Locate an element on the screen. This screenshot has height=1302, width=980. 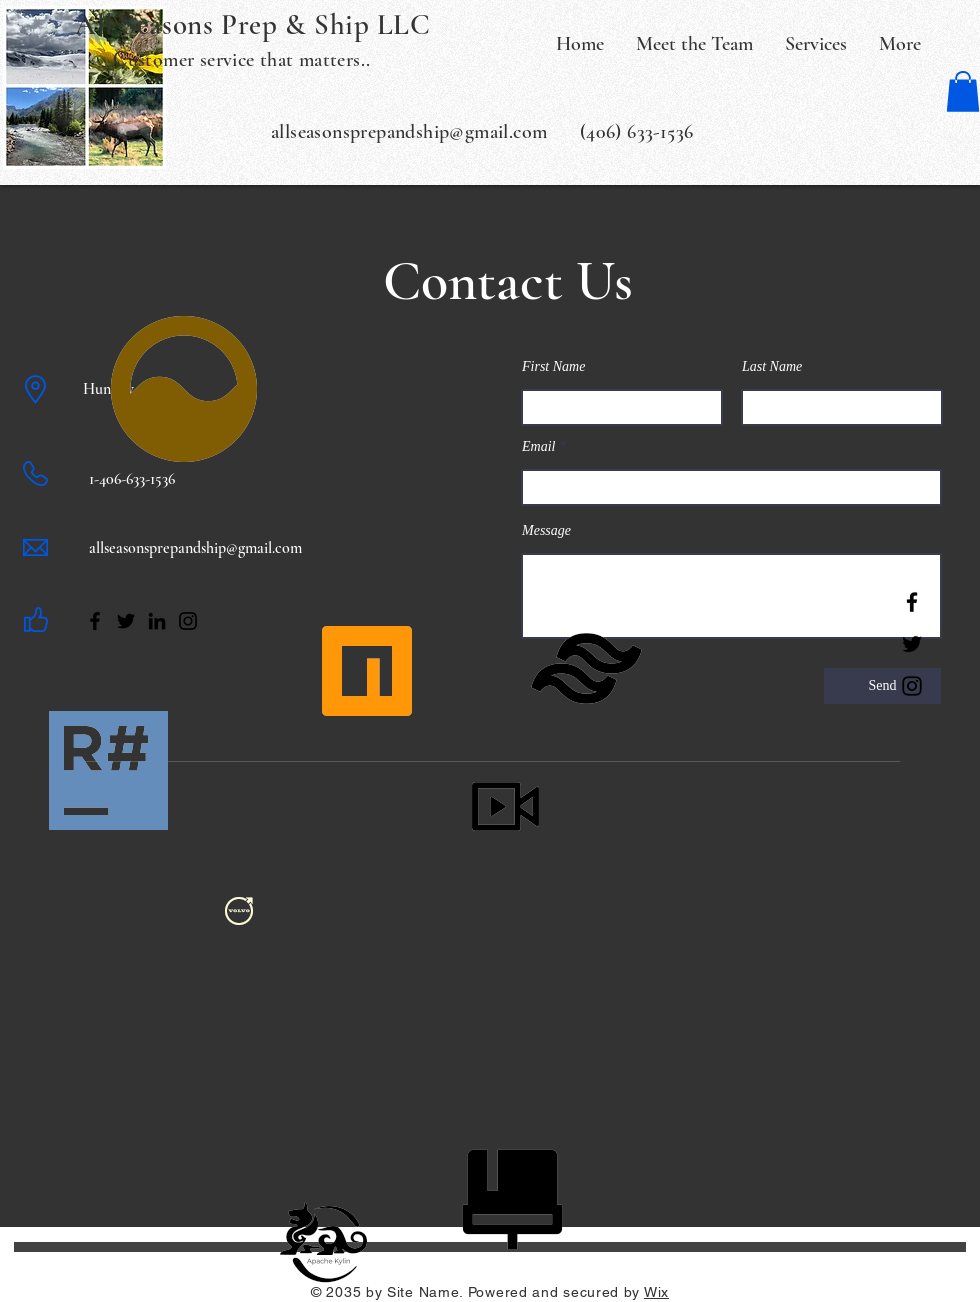
tailwind css framework logo is located at coordinates (586, 668).